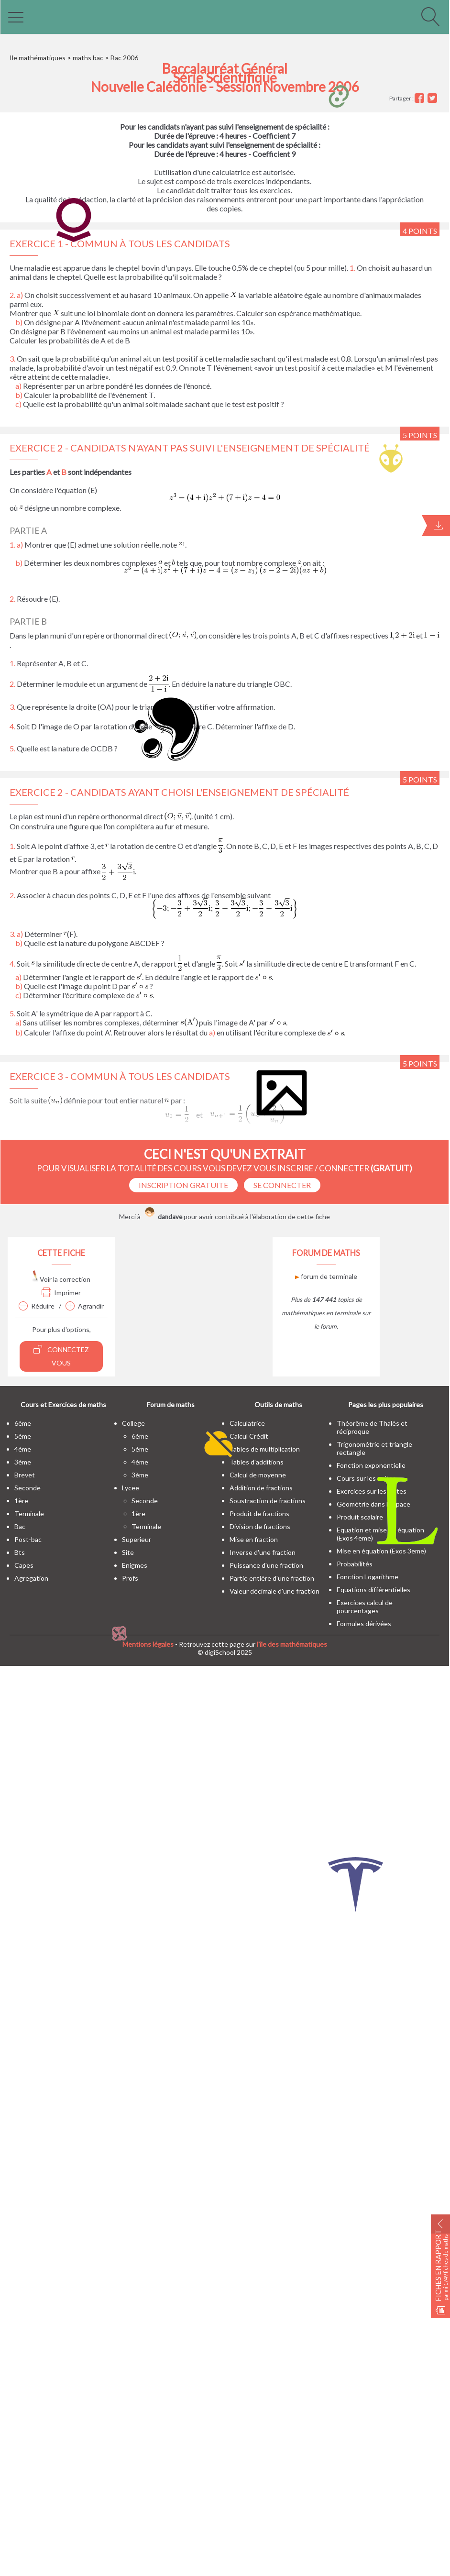 This screenshot has width=450, height=2576. What do you see at coordinates (119, 1633) in the screenshot?
I see `visit Nexus Mods website` at bounding box center [119, 1633].